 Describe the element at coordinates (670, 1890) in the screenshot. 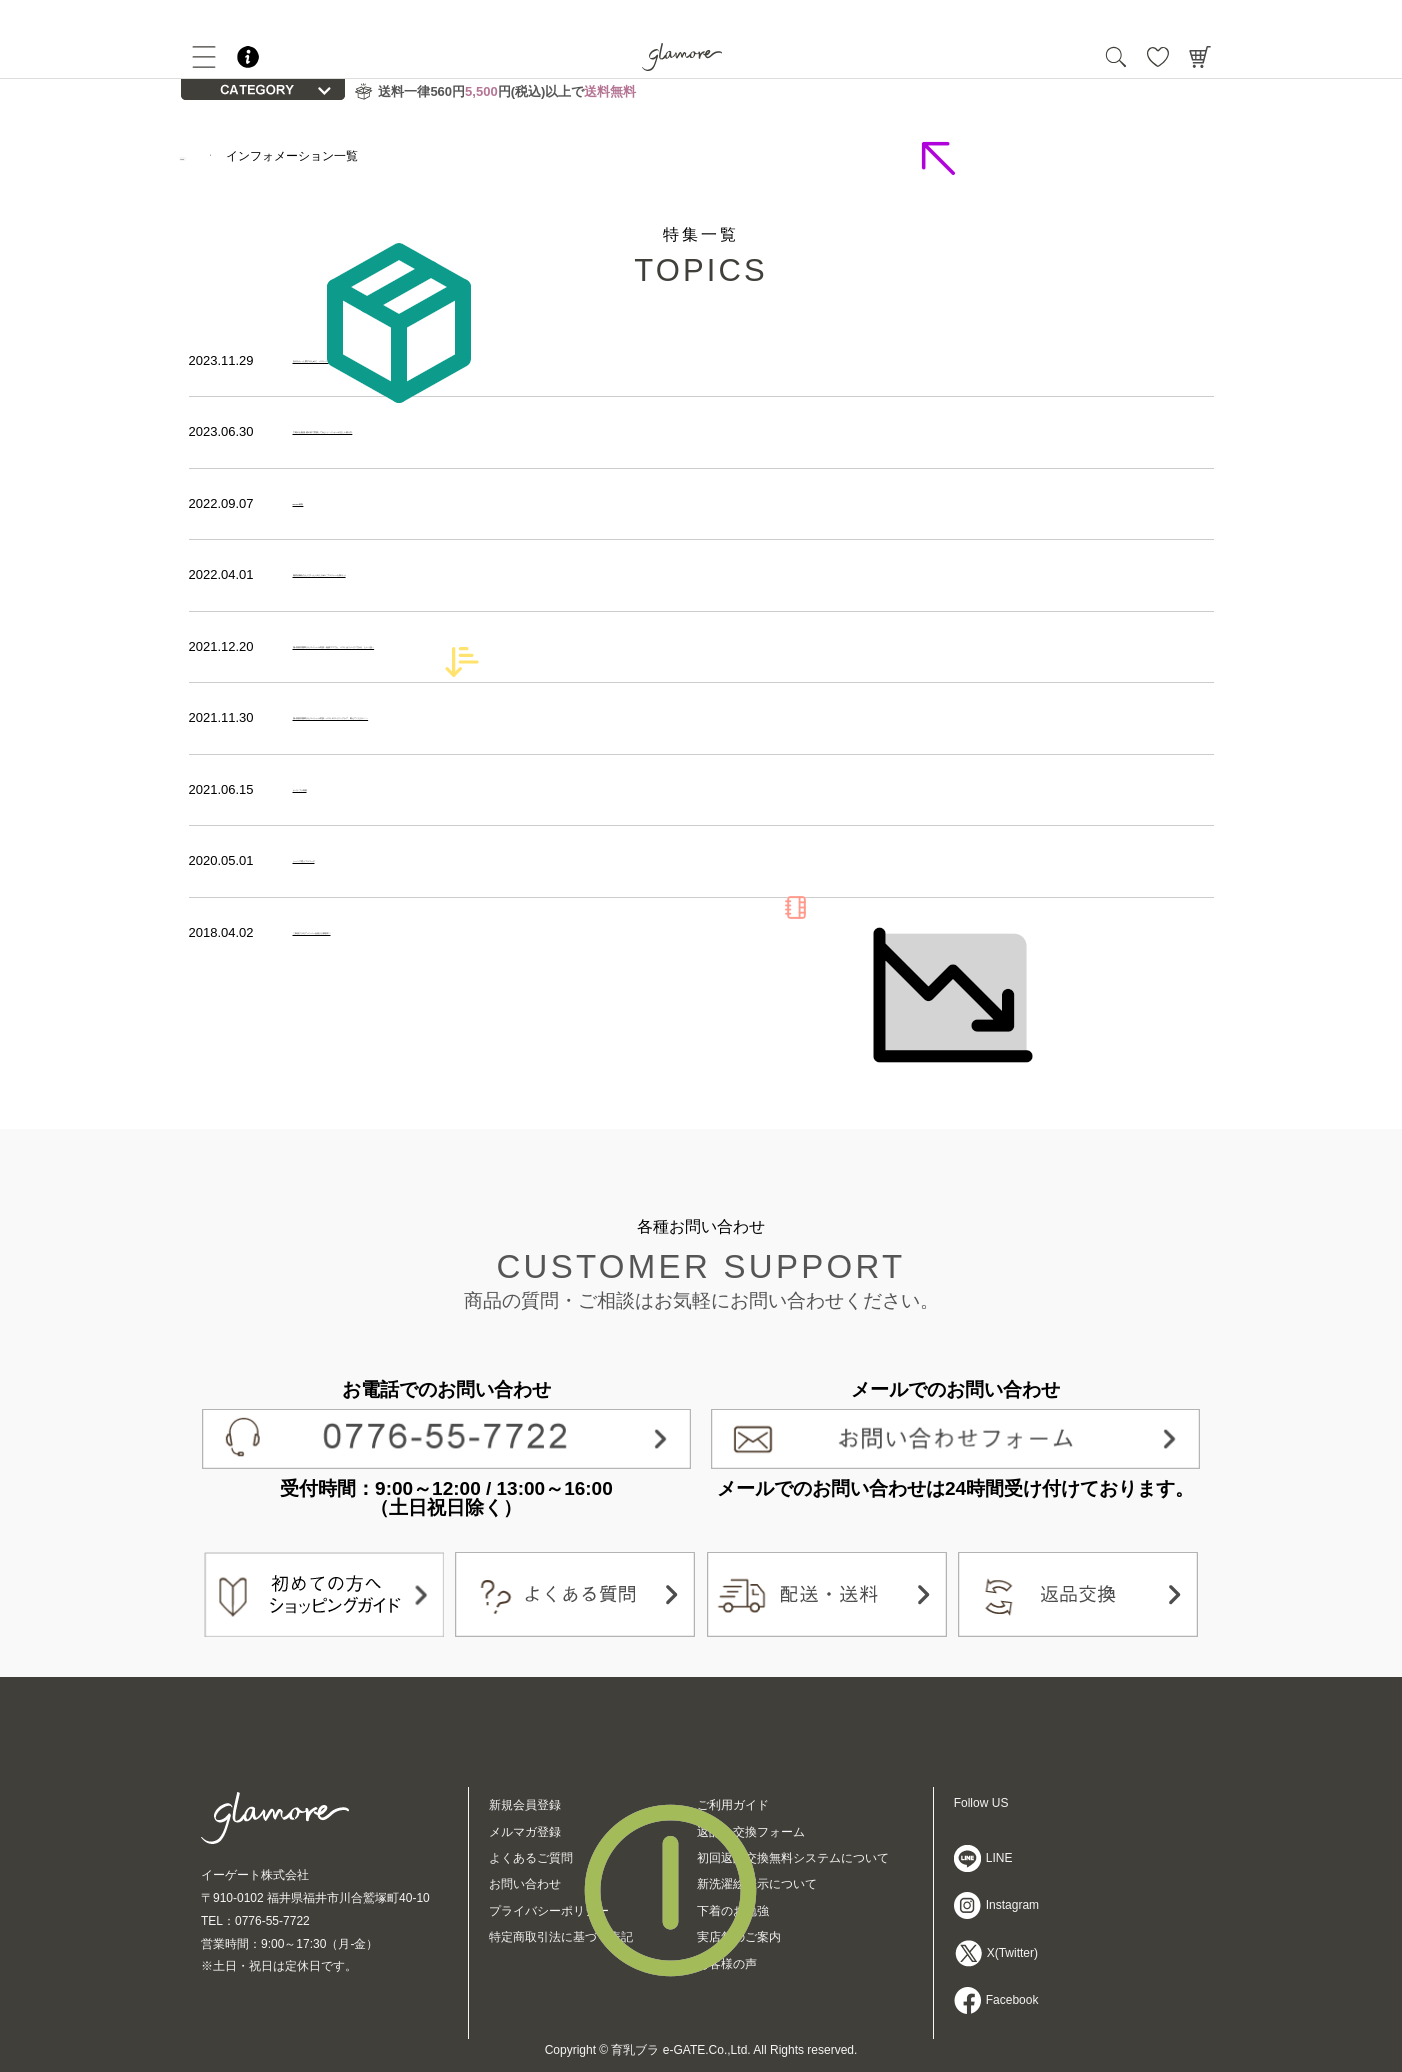

I see `indicates 6 o'clock time` at that location.